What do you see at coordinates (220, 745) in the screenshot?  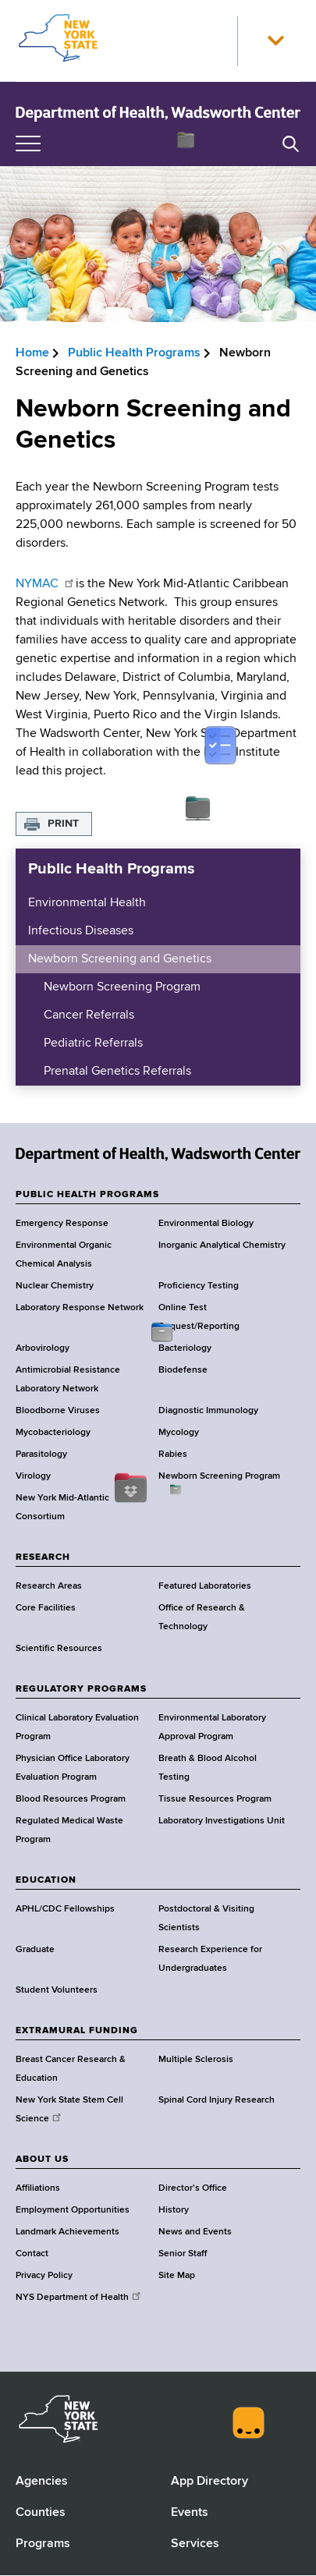 I see `open your bookmarks app` at bounding box center [220, 745].